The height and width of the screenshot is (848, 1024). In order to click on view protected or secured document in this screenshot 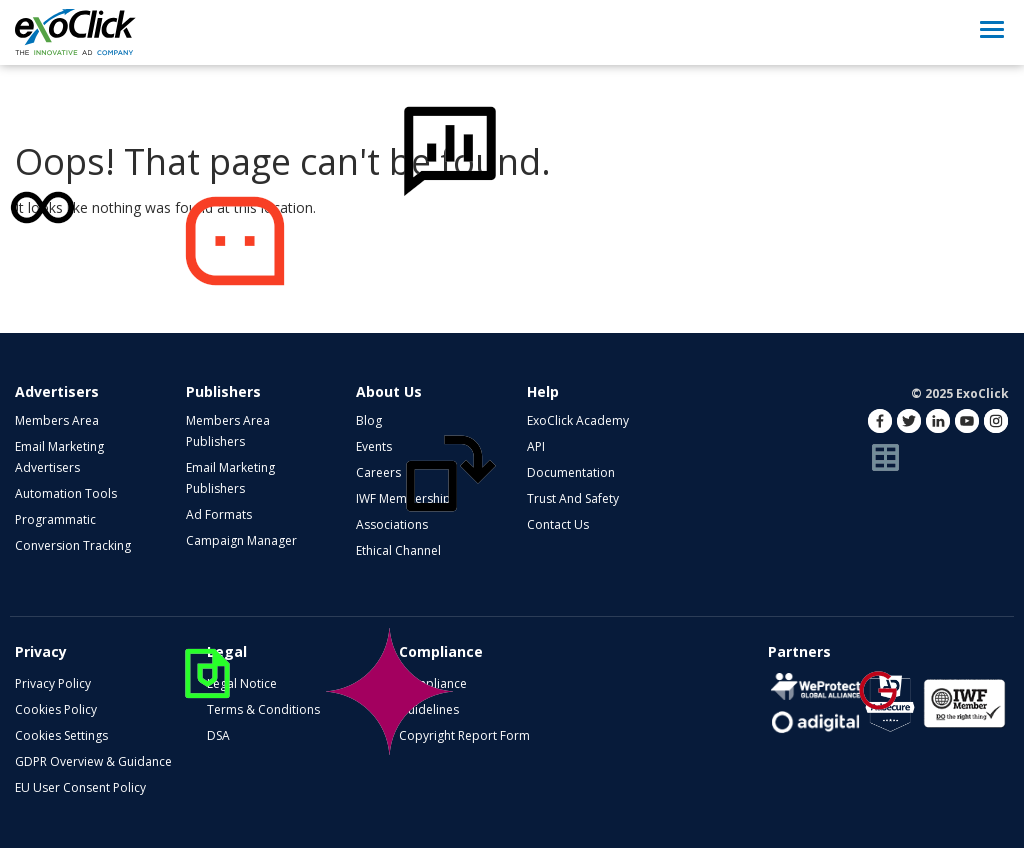, I will do `click(207, 673)`.